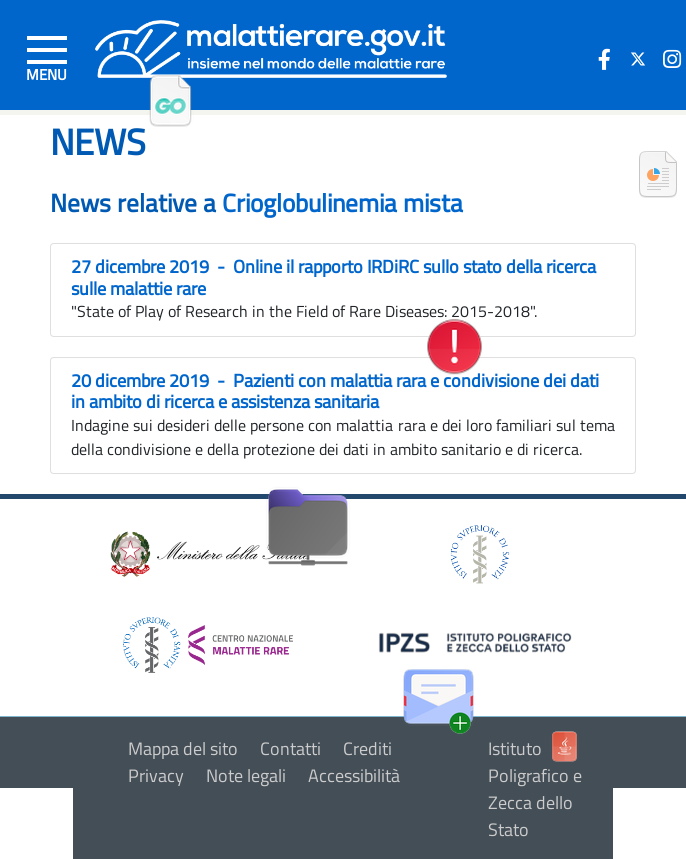  Describe the element at coordinates (308, 526) in the screenshot. I see `access a remote or network folder` at that location.